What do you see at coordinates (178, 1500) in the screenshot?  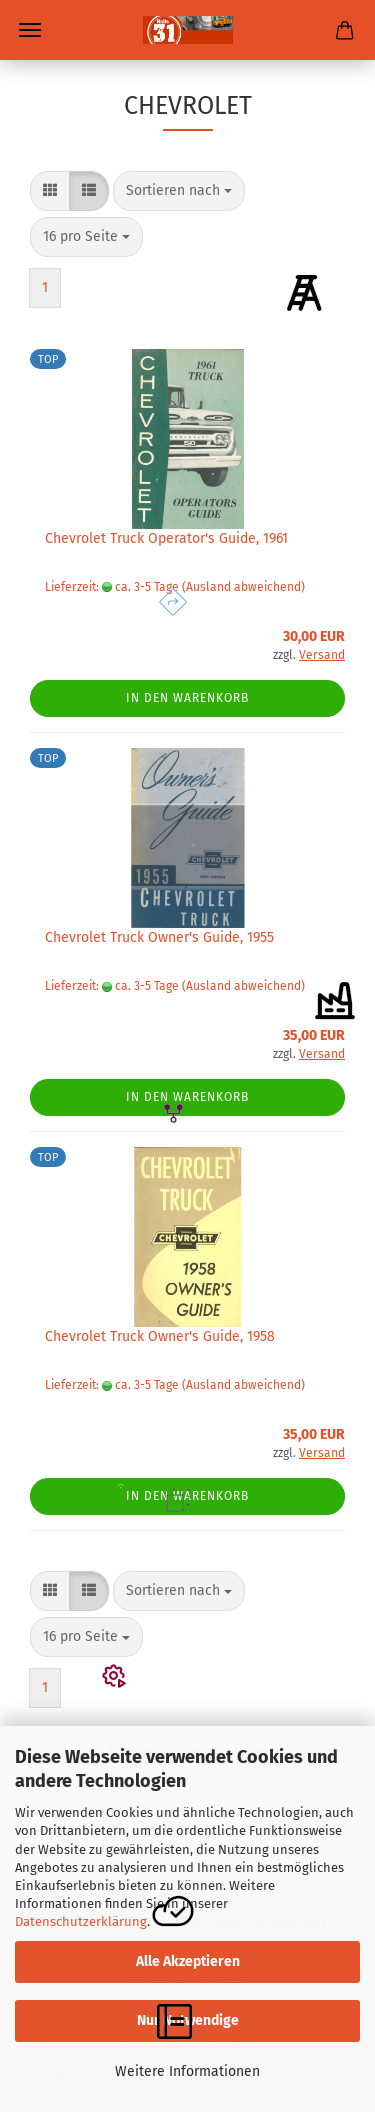 I see `send selection to background layer` at bounding box center [178, 1500].